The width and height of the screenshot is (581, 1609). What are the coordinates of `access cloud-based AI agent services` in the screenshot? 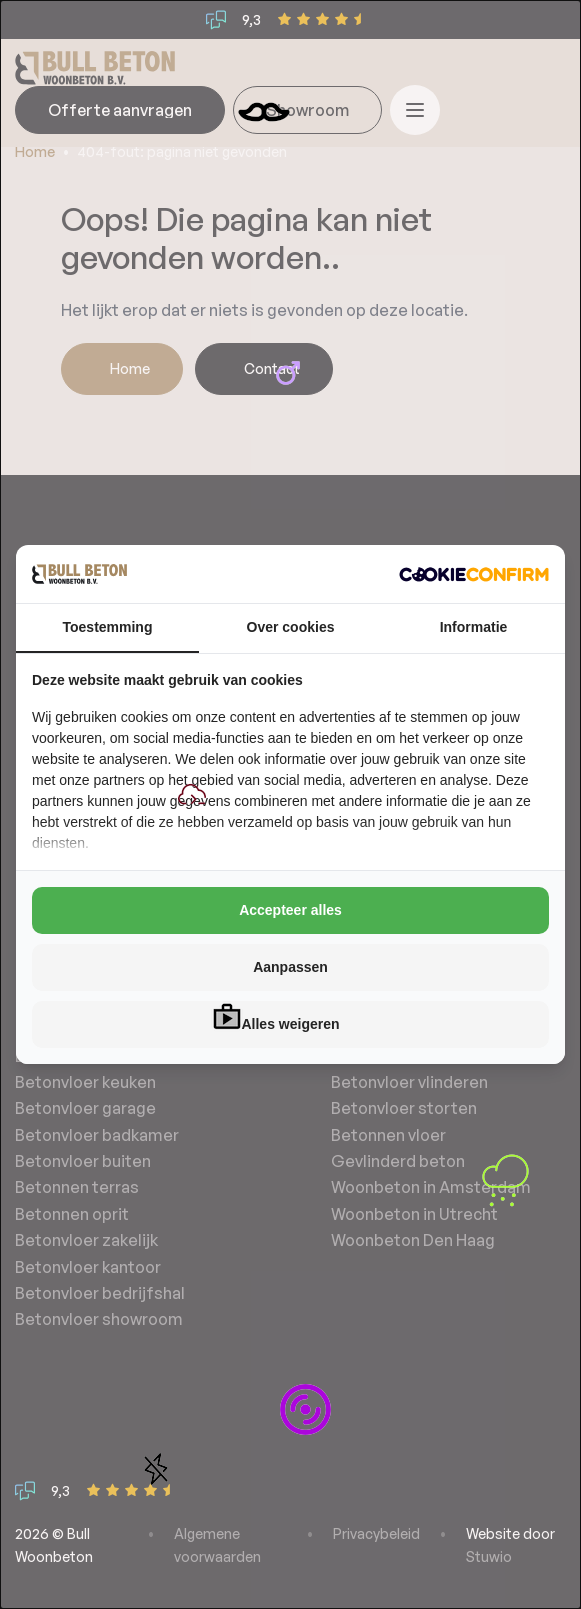 It's located at (192, 795).